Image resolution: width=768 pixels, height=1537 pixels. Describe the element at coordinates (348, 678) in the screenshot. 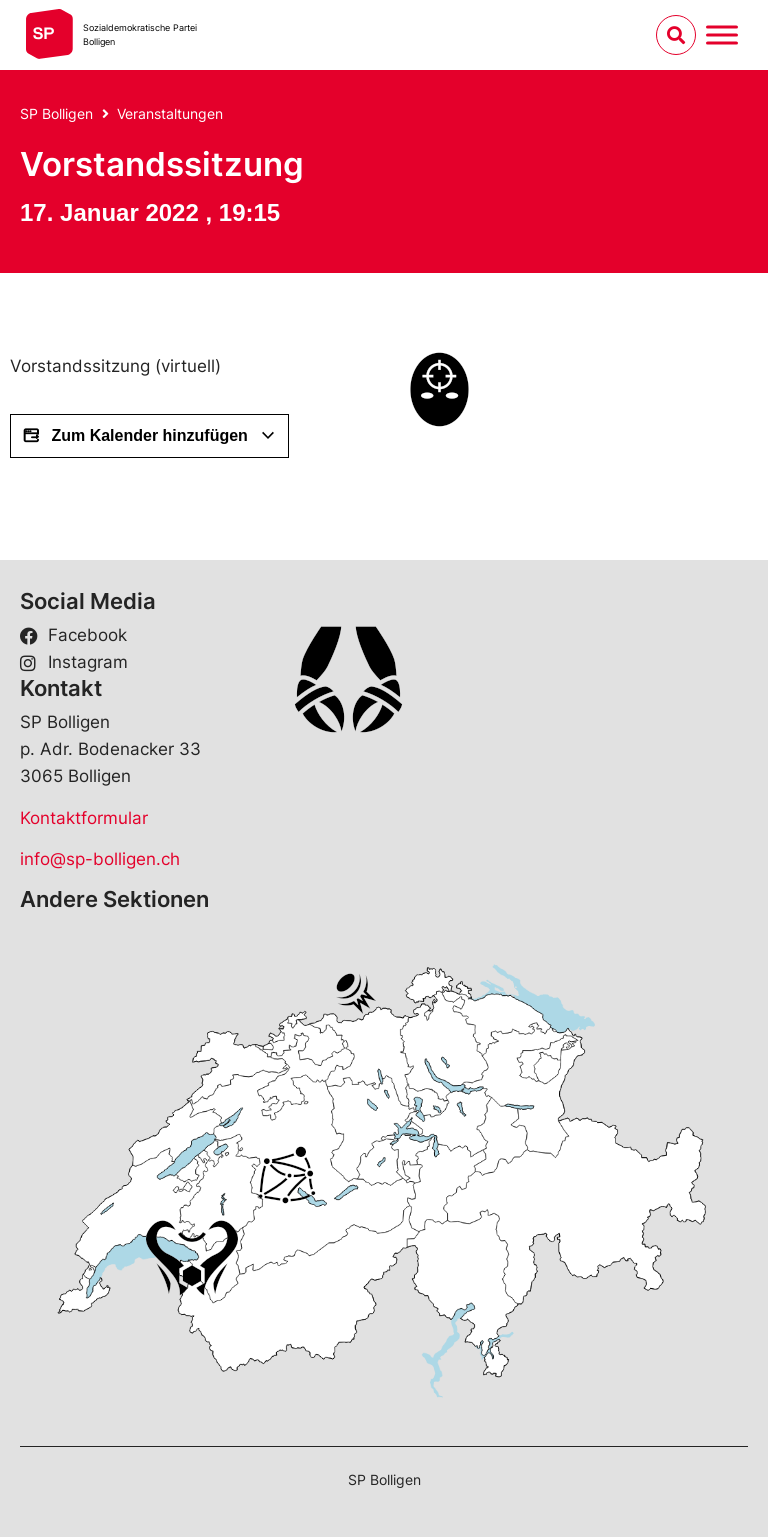

I see `select claw attack ability` at that location.